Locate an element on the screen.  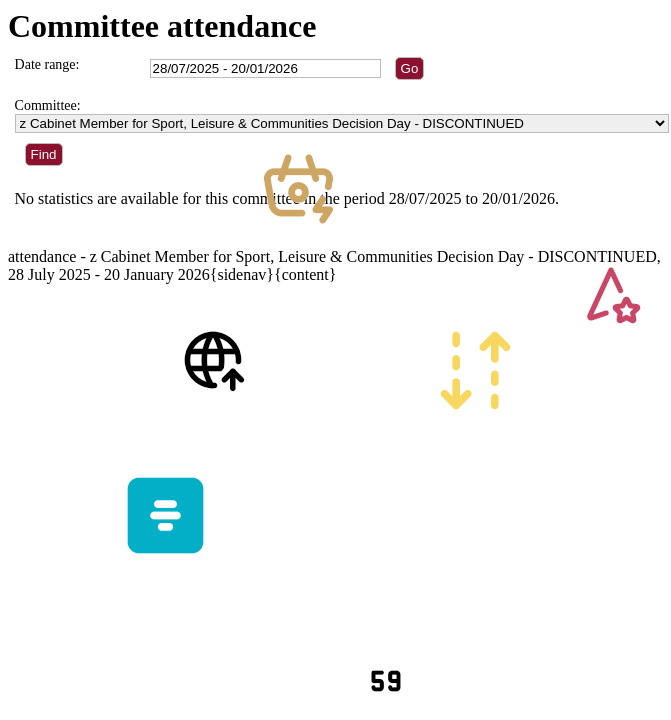
quick purchase or express checkout is located at coordinates (298, 185).